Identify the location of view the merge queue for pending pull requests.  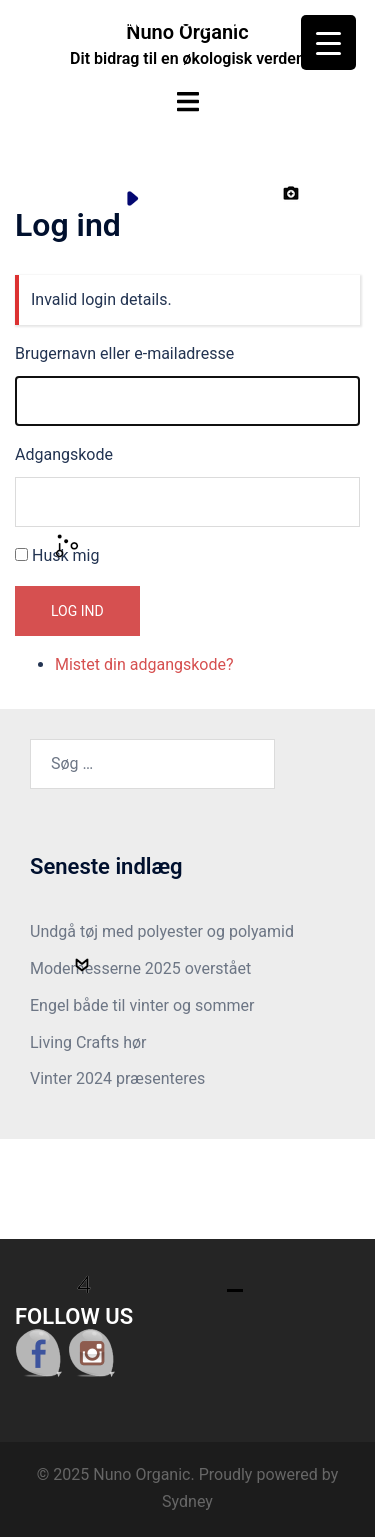
(67, 545).